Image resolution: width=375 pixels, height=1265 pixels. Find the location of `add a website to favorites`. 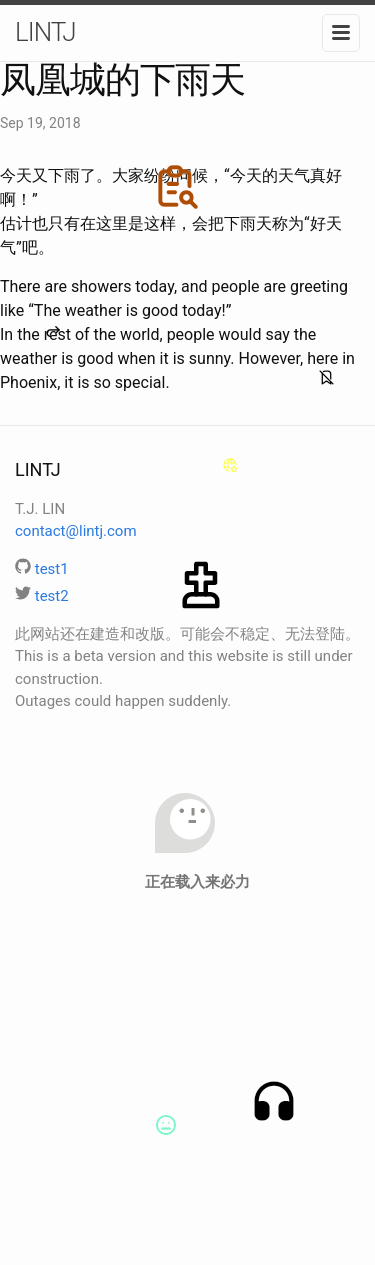

add a website to favorites is located at coordinates (230, 465).